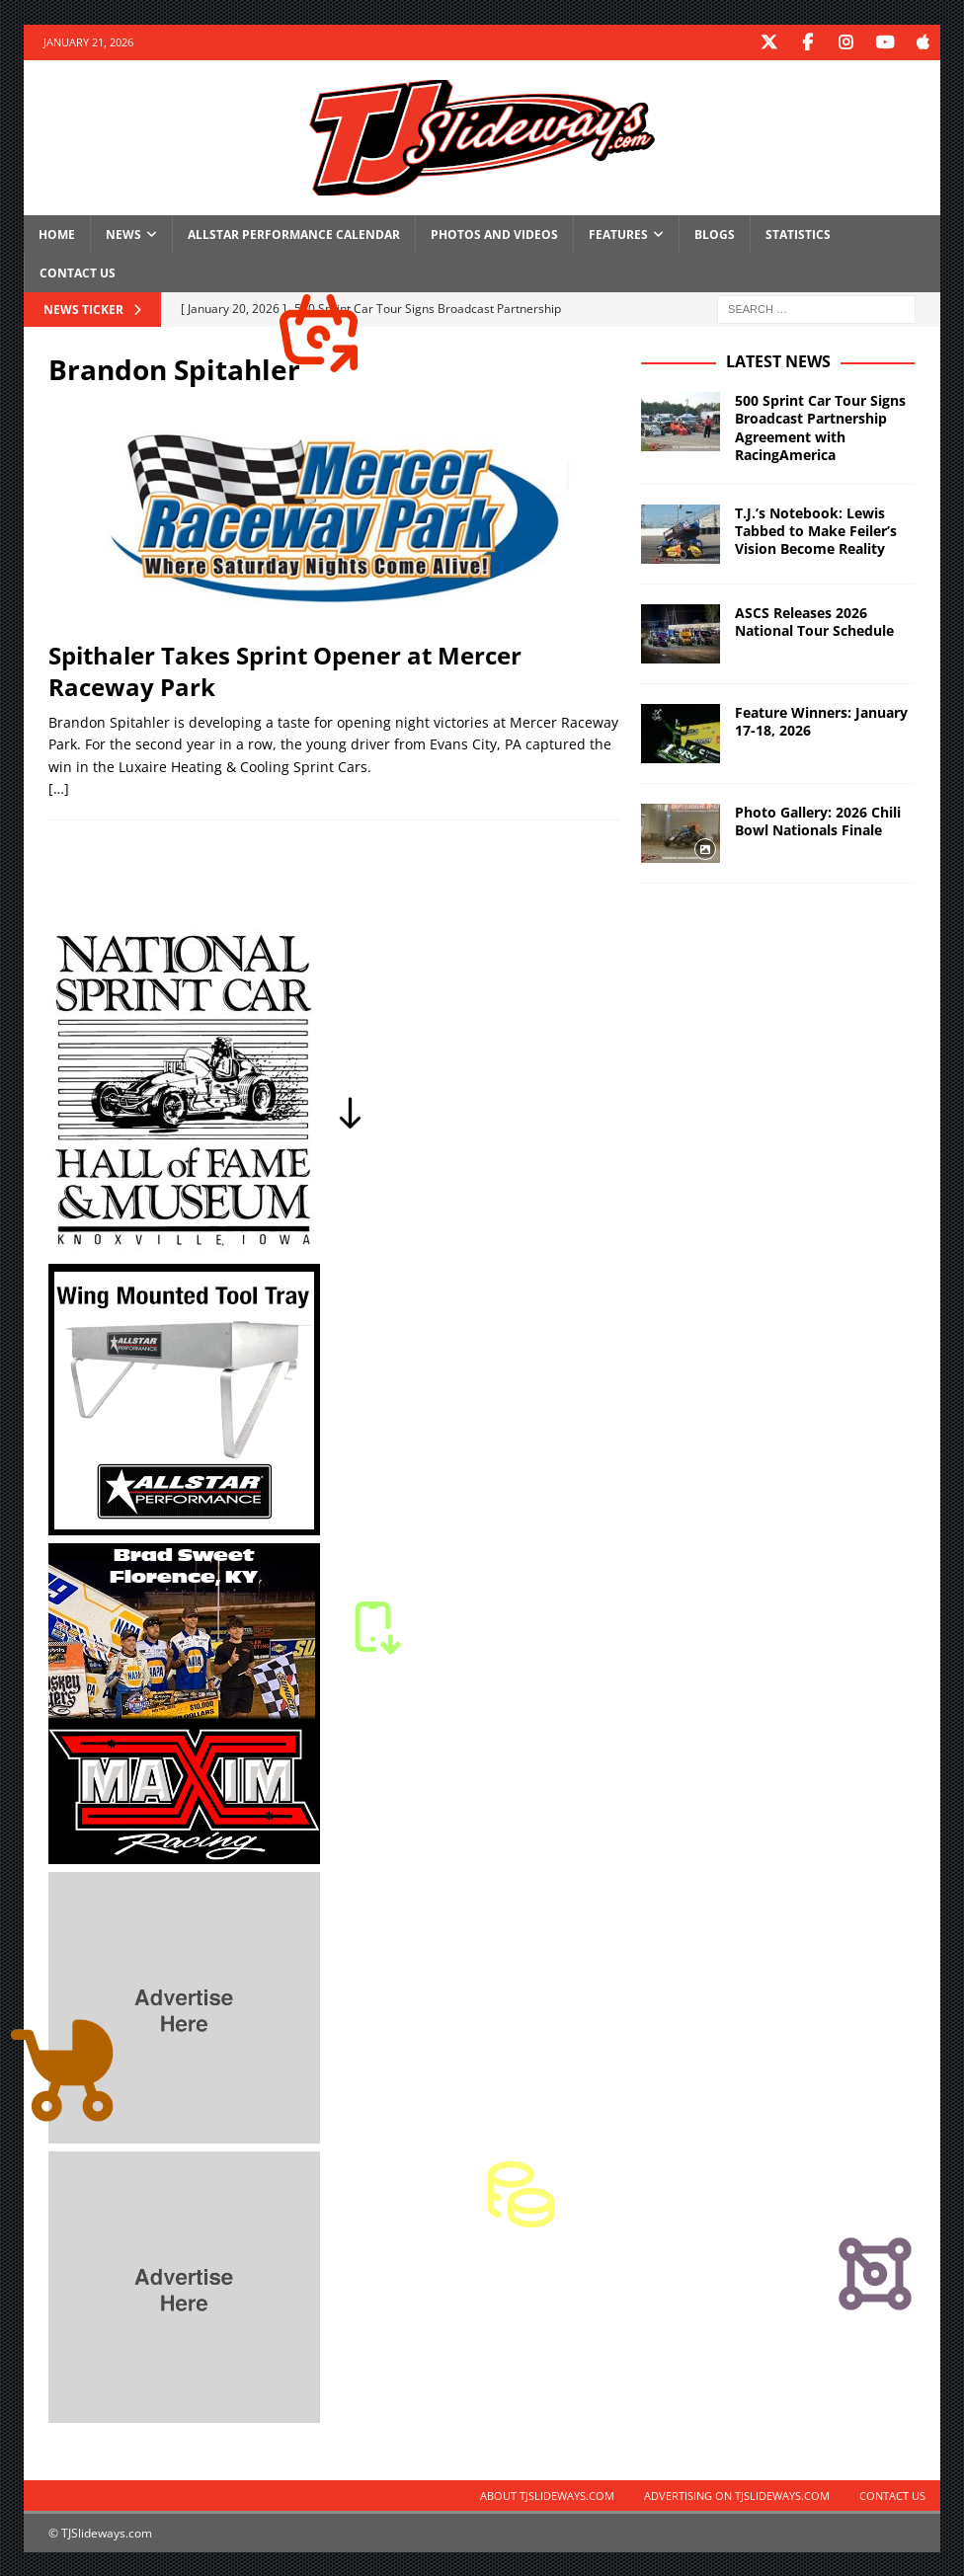 This screenshot has height=2576, width=964. What do you see at coordinates (875, 2274) in the screenshot?
I see `view complex network topology` at bounding box center [875, 2274].